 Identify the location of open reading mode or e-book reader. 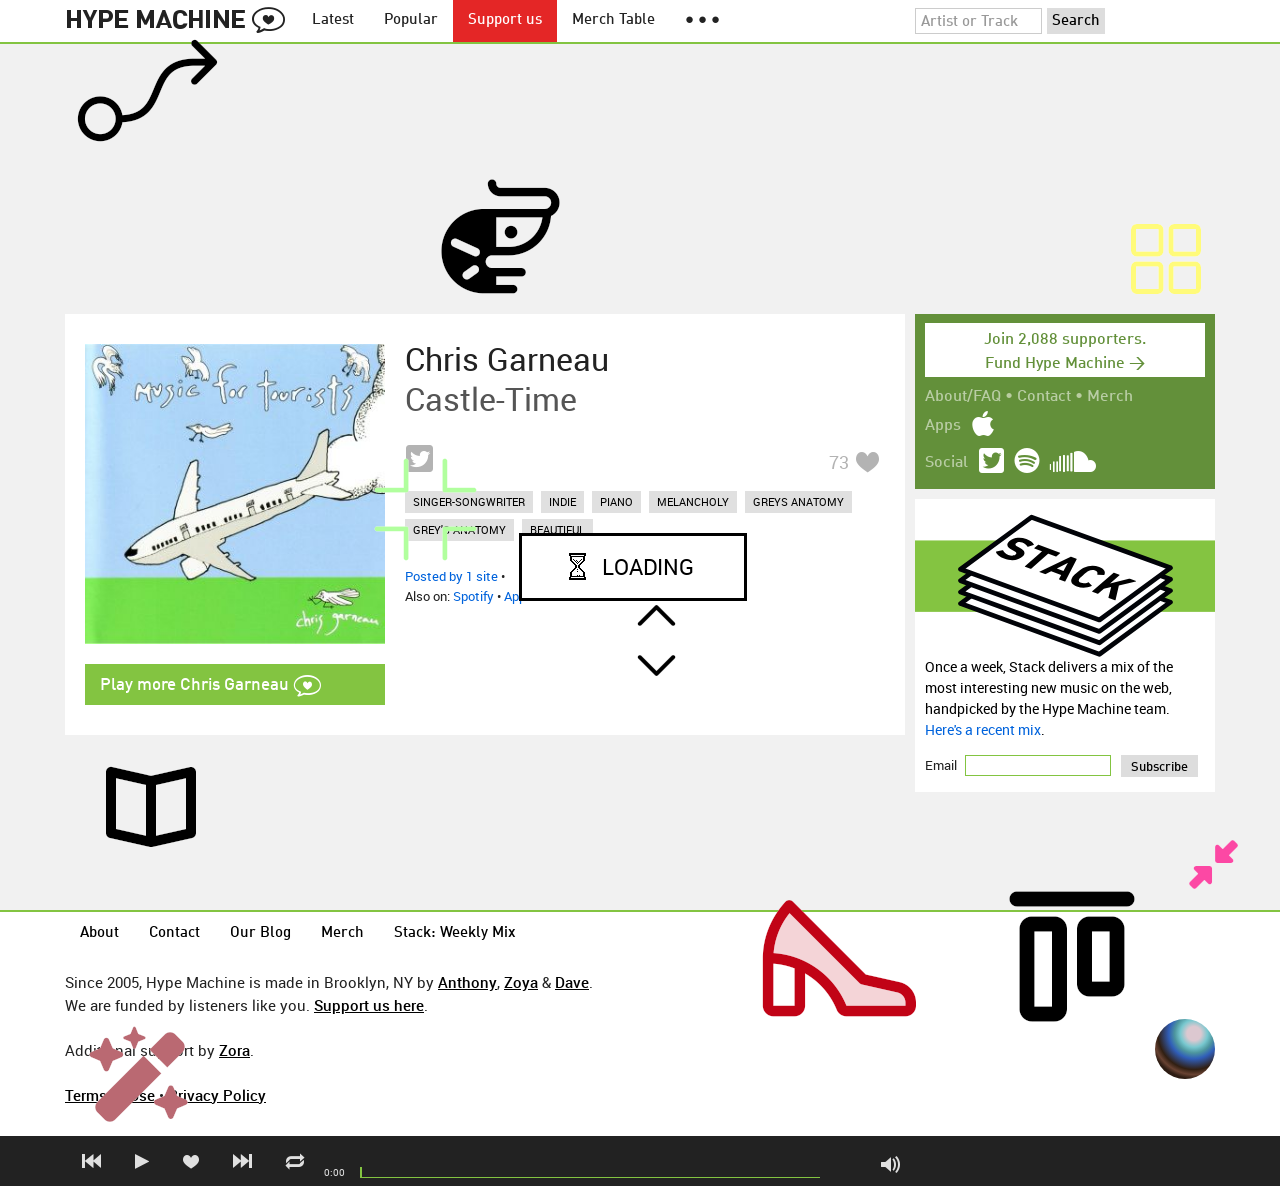
(151, 807).